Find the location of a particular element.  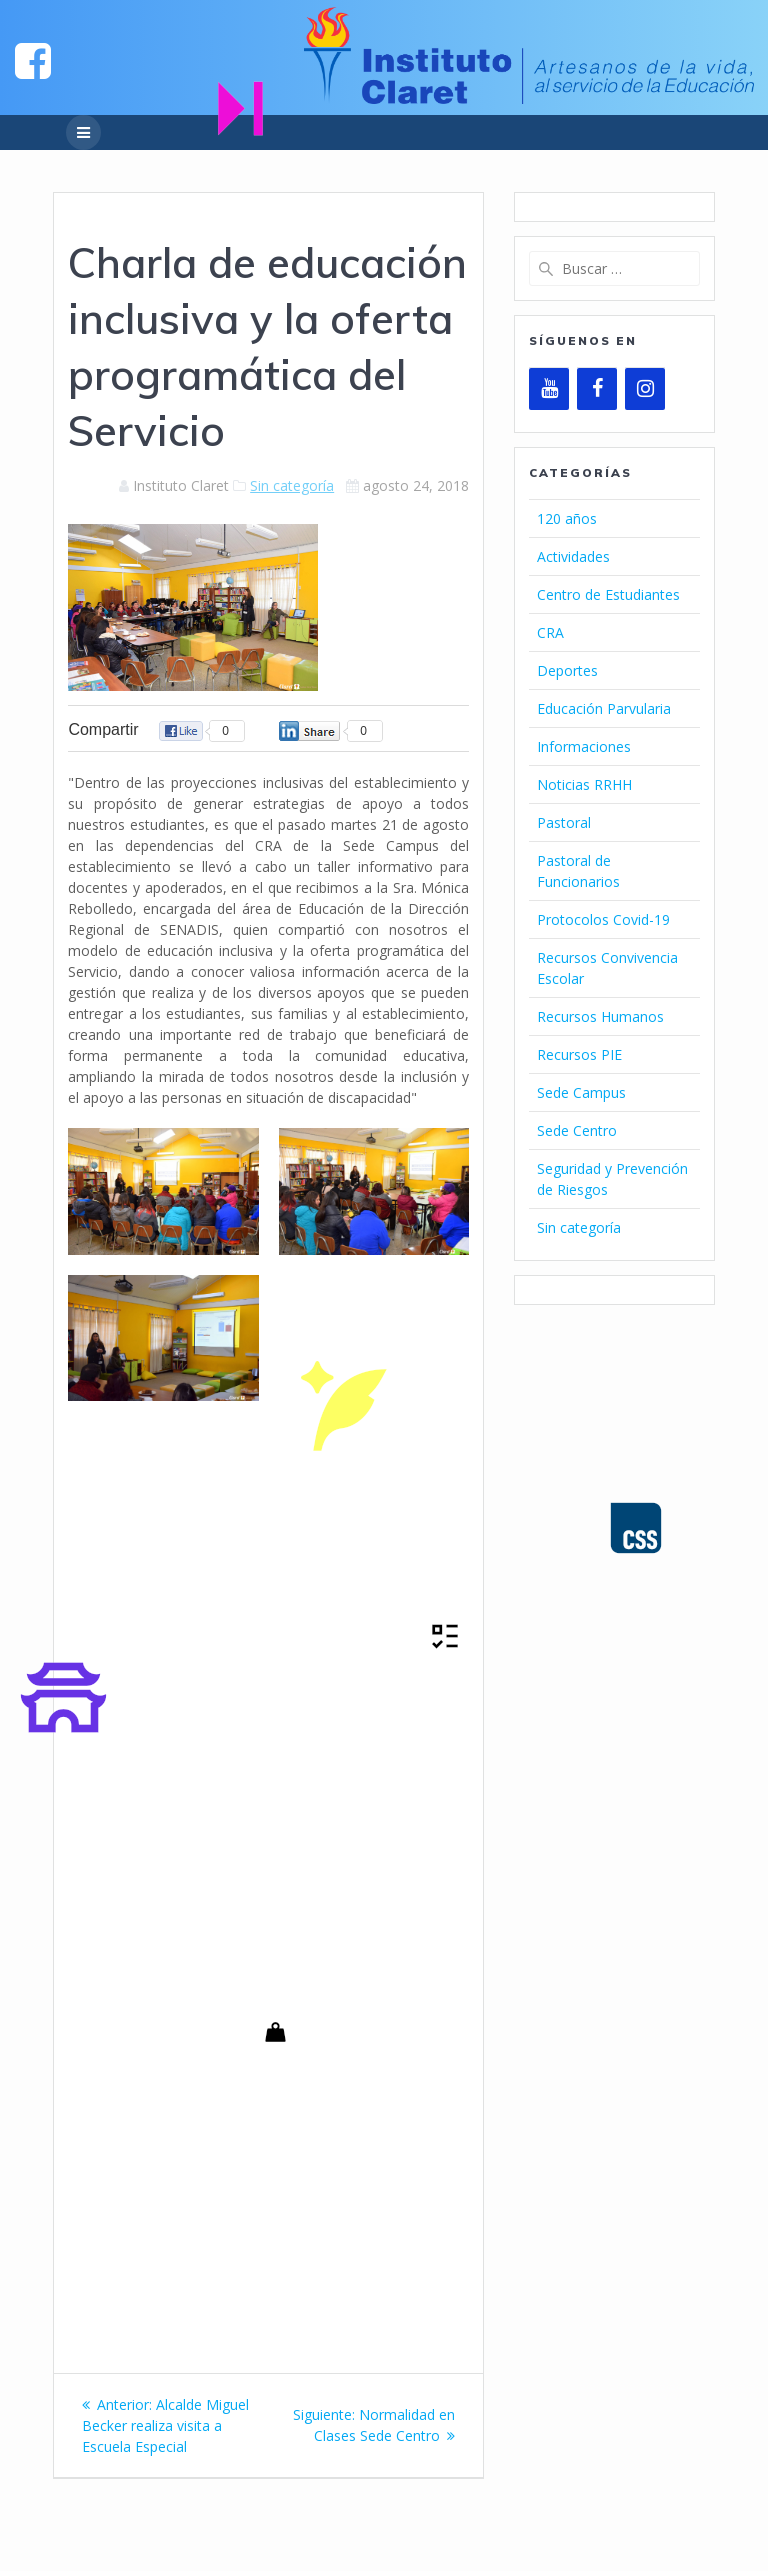

compose with AI writing assistance is located at coordinates (350, 1410).